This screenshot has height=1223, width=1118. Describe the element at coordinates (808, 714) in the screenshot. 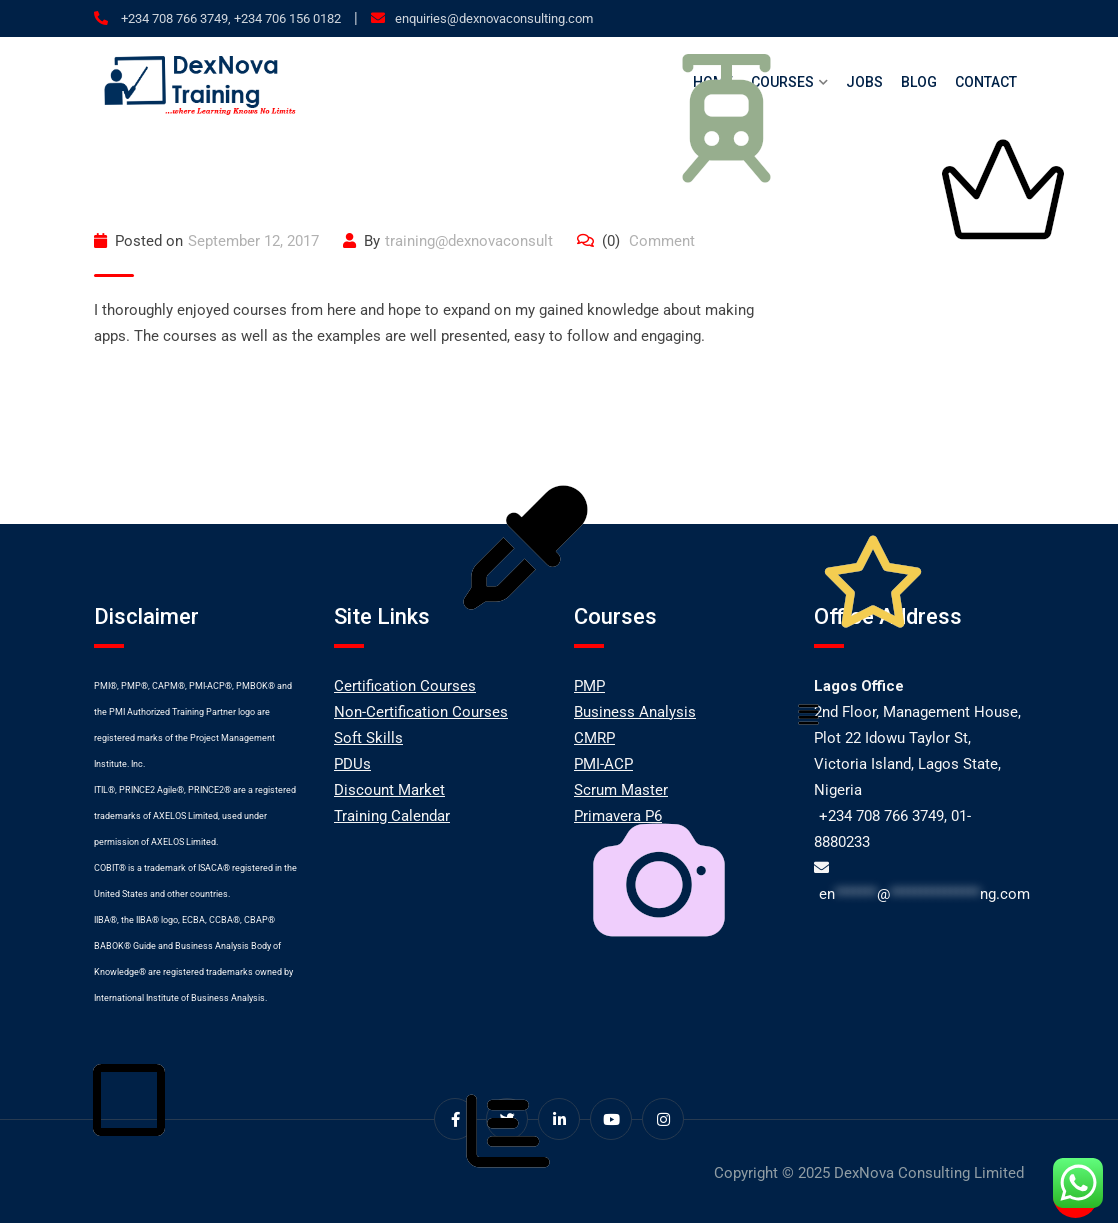

I see `justify text alignment` at that location.